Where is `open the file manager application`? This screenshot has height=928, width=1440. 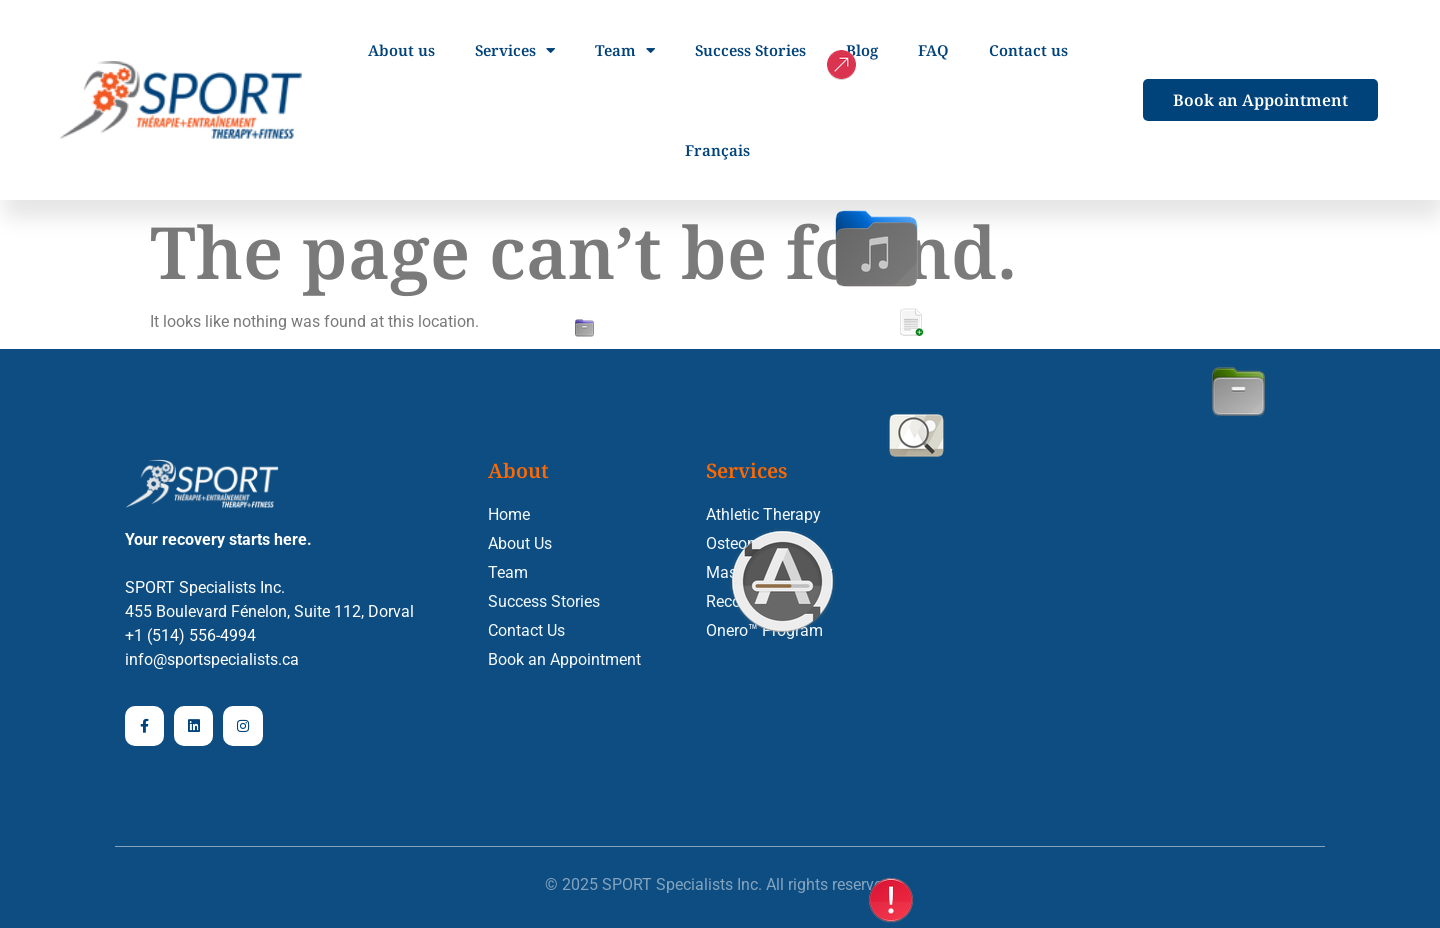
open the file manager application is located at coordinates (1238, 391).